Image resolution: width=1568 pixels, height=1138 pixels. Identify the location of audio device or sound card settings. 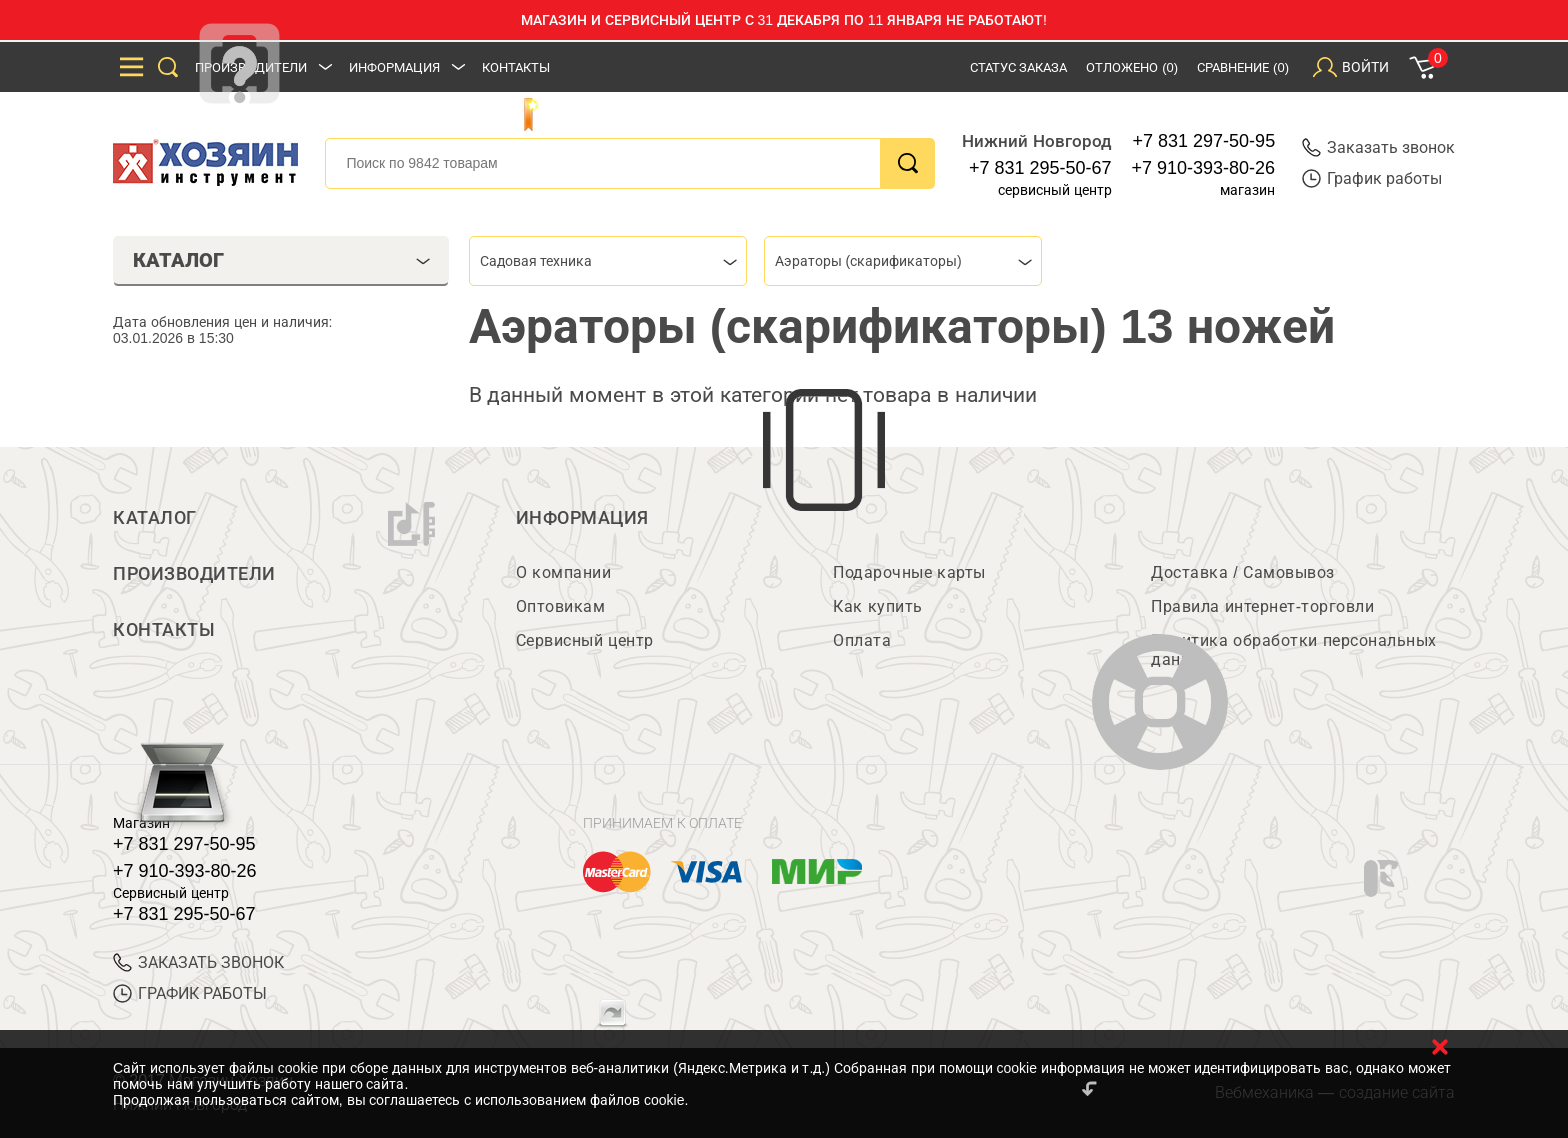
(411, 522).